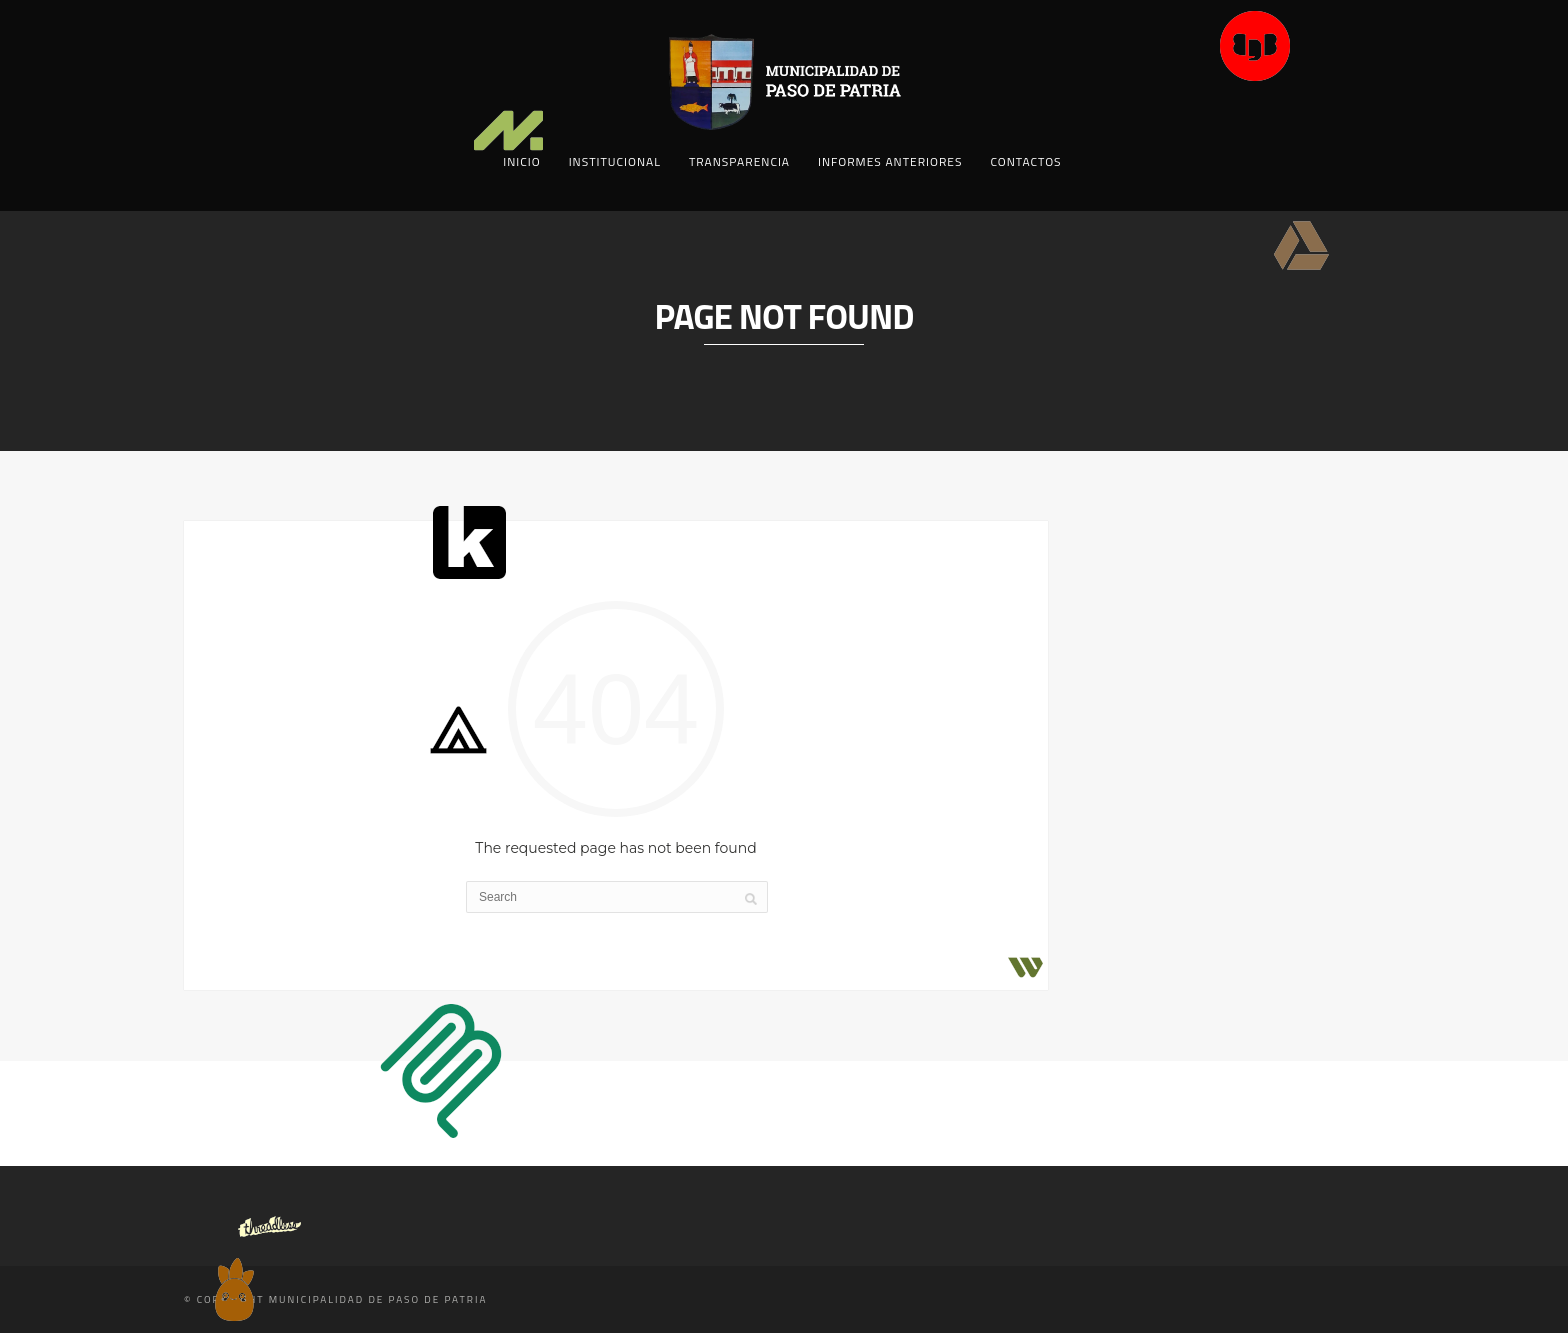 This screenshot has width=1568, height=1333. I want to click on western union logo, so click(1025, 967).